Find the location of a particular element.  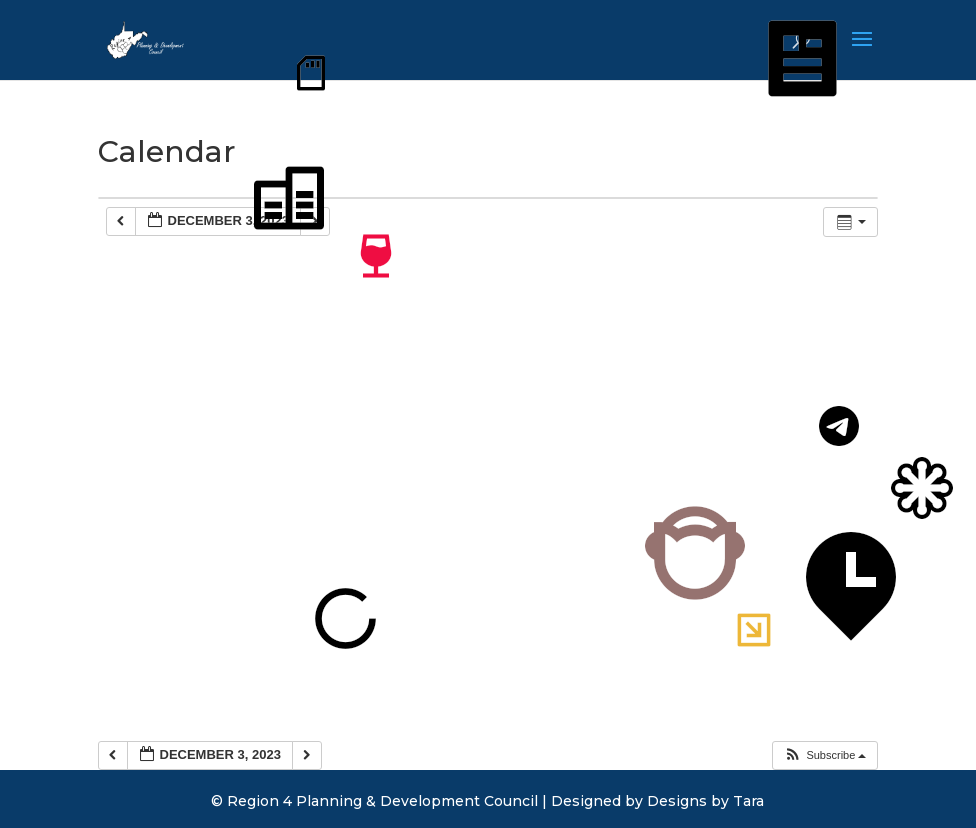

open Telegram messaging app is located at coordinates (839, 426).